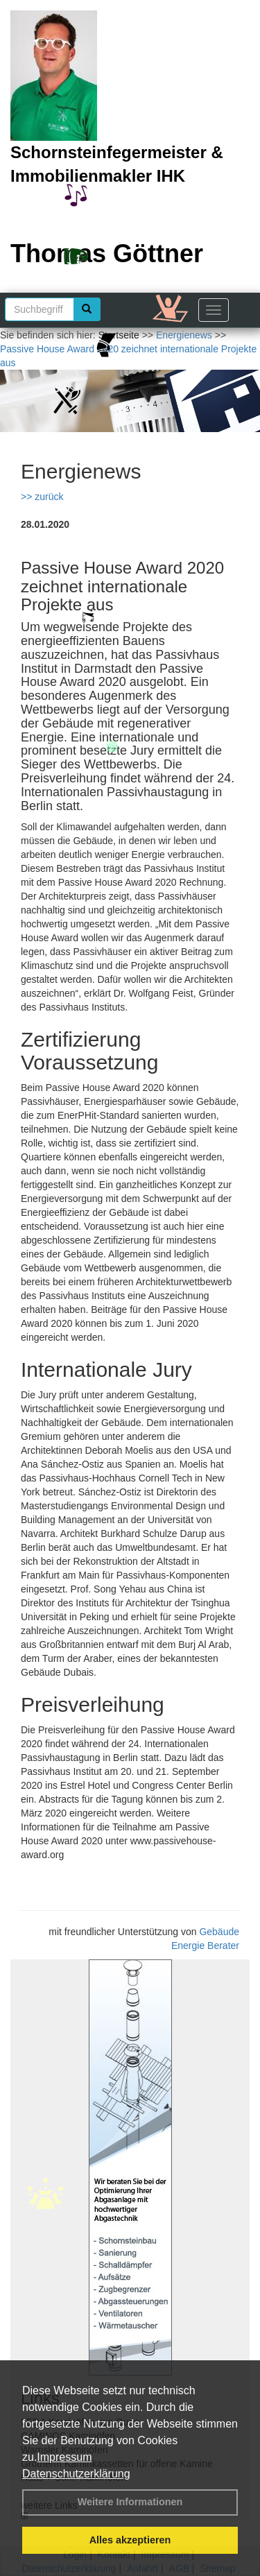  What do you see at coordinates (67, 400) in the screenshot?
I see `access combat or battle features` at bounding box center [67, 400].